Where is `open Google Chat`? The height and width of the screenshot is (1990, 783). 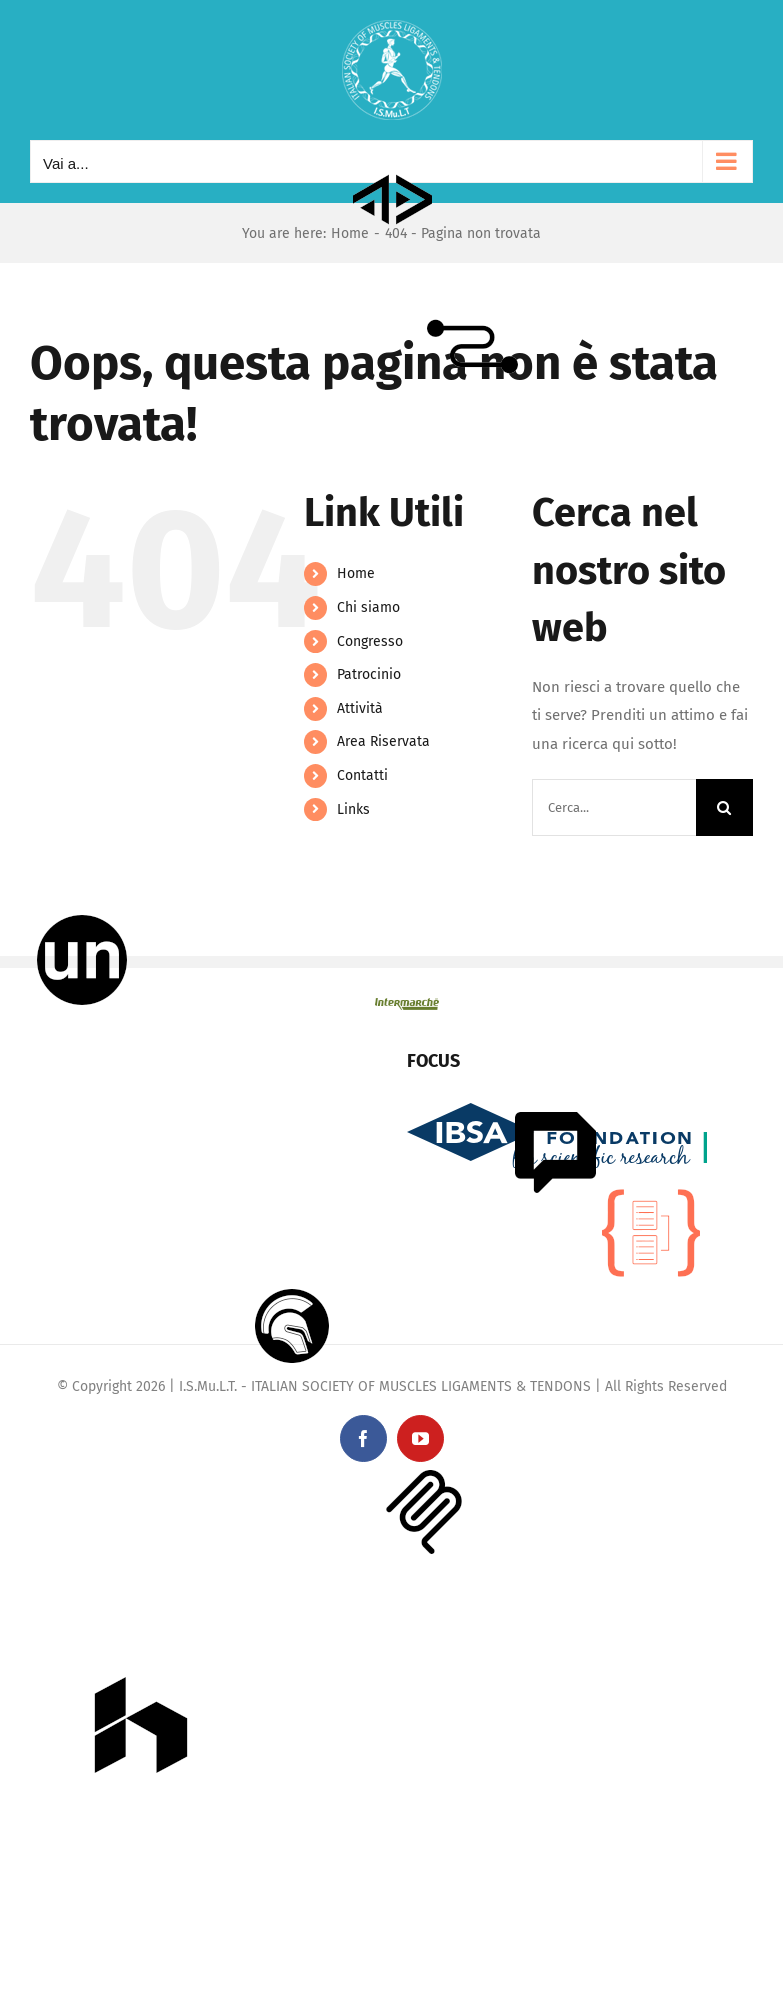
open Google Chat is located at coordinates (555, 1152).